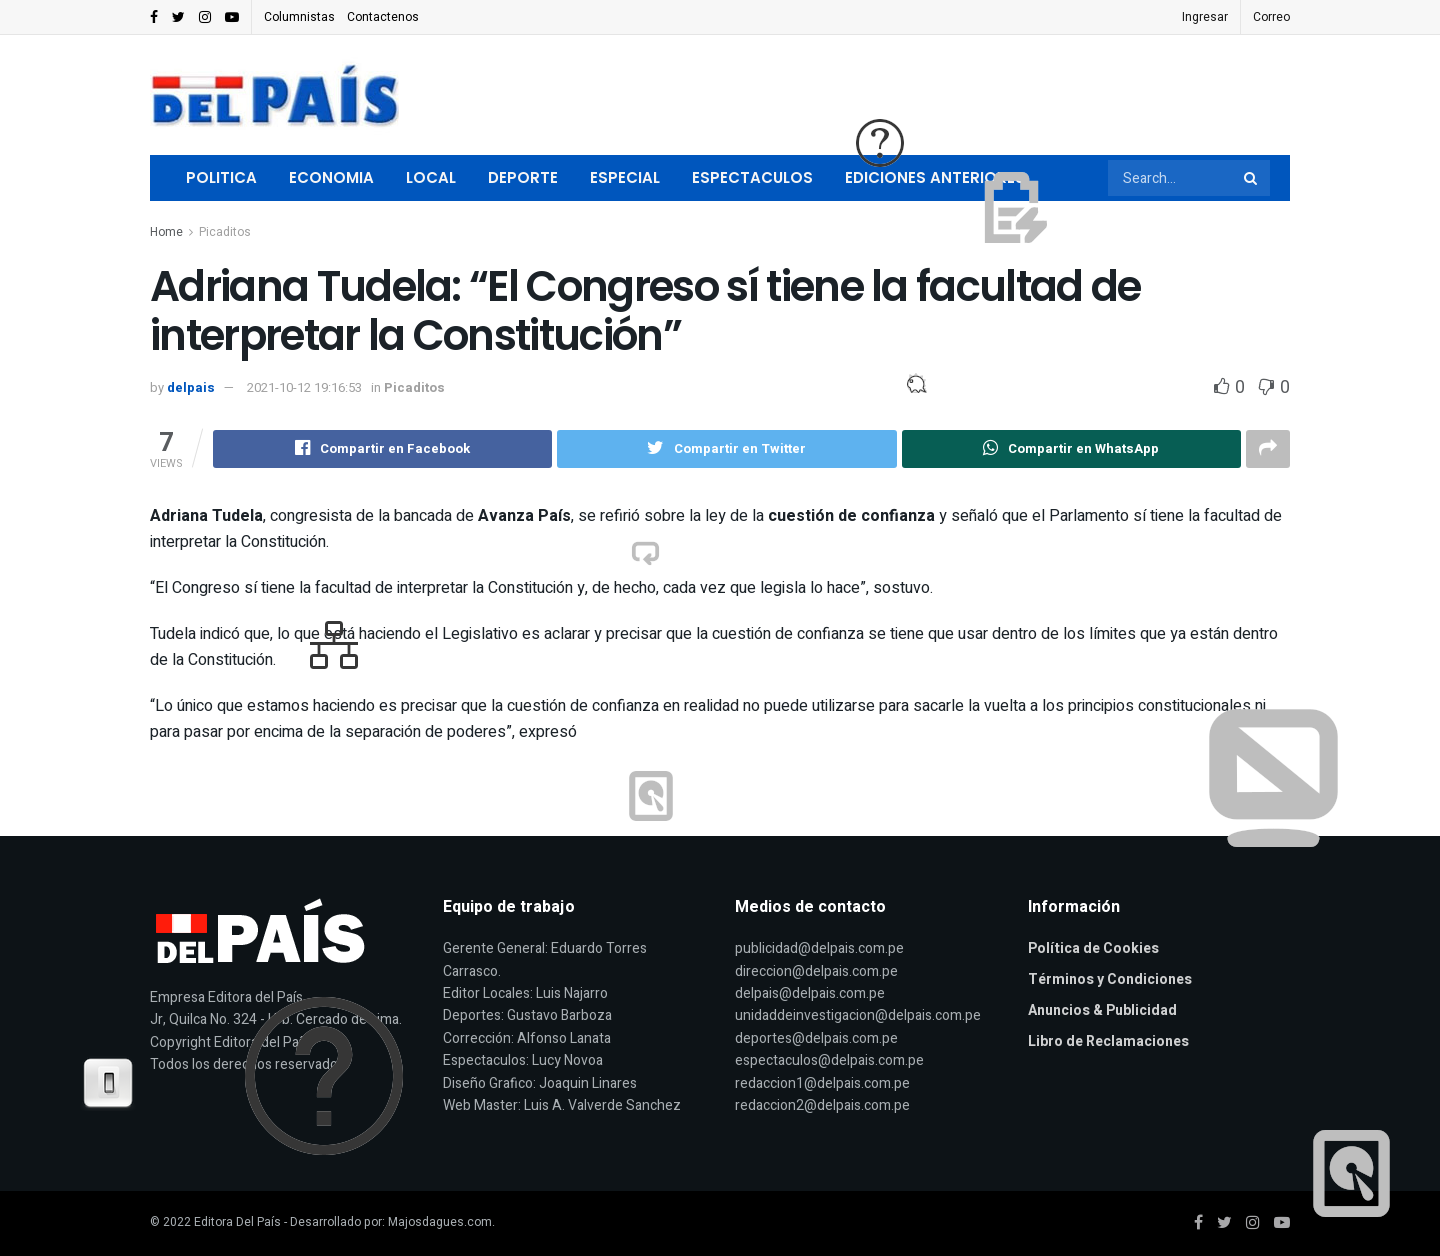 This screenshot has width=1440, height=1256. Describe the element at coordinates (324, 1076) in the screenshot. I see `access help or support documentation` at that location.